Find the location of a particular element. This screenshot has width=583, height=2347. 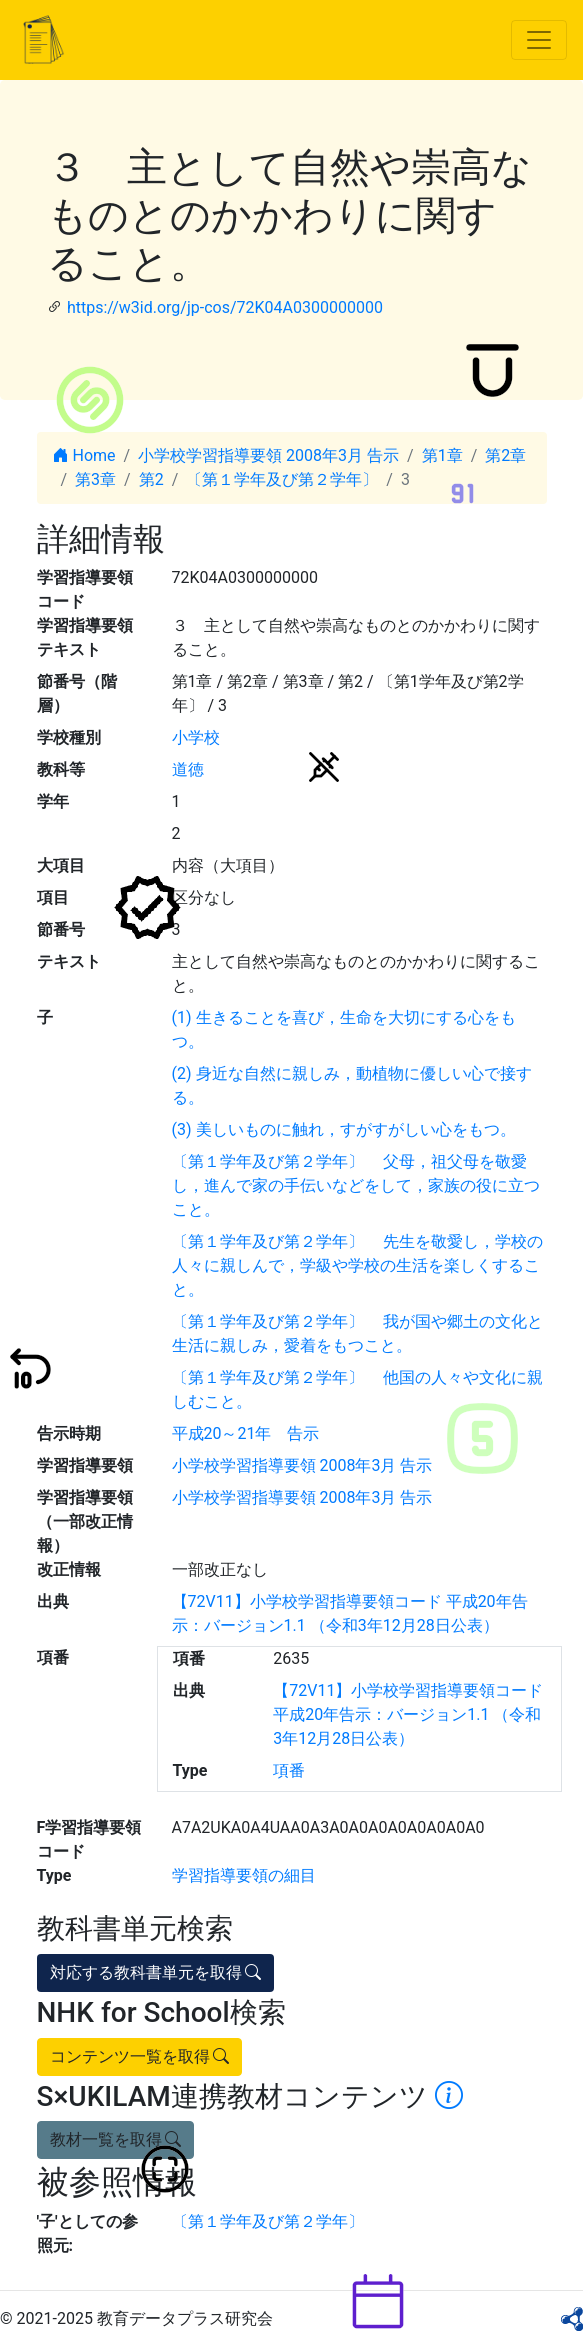

indicates vaccination not available or required is located at coordinates (324, 767).